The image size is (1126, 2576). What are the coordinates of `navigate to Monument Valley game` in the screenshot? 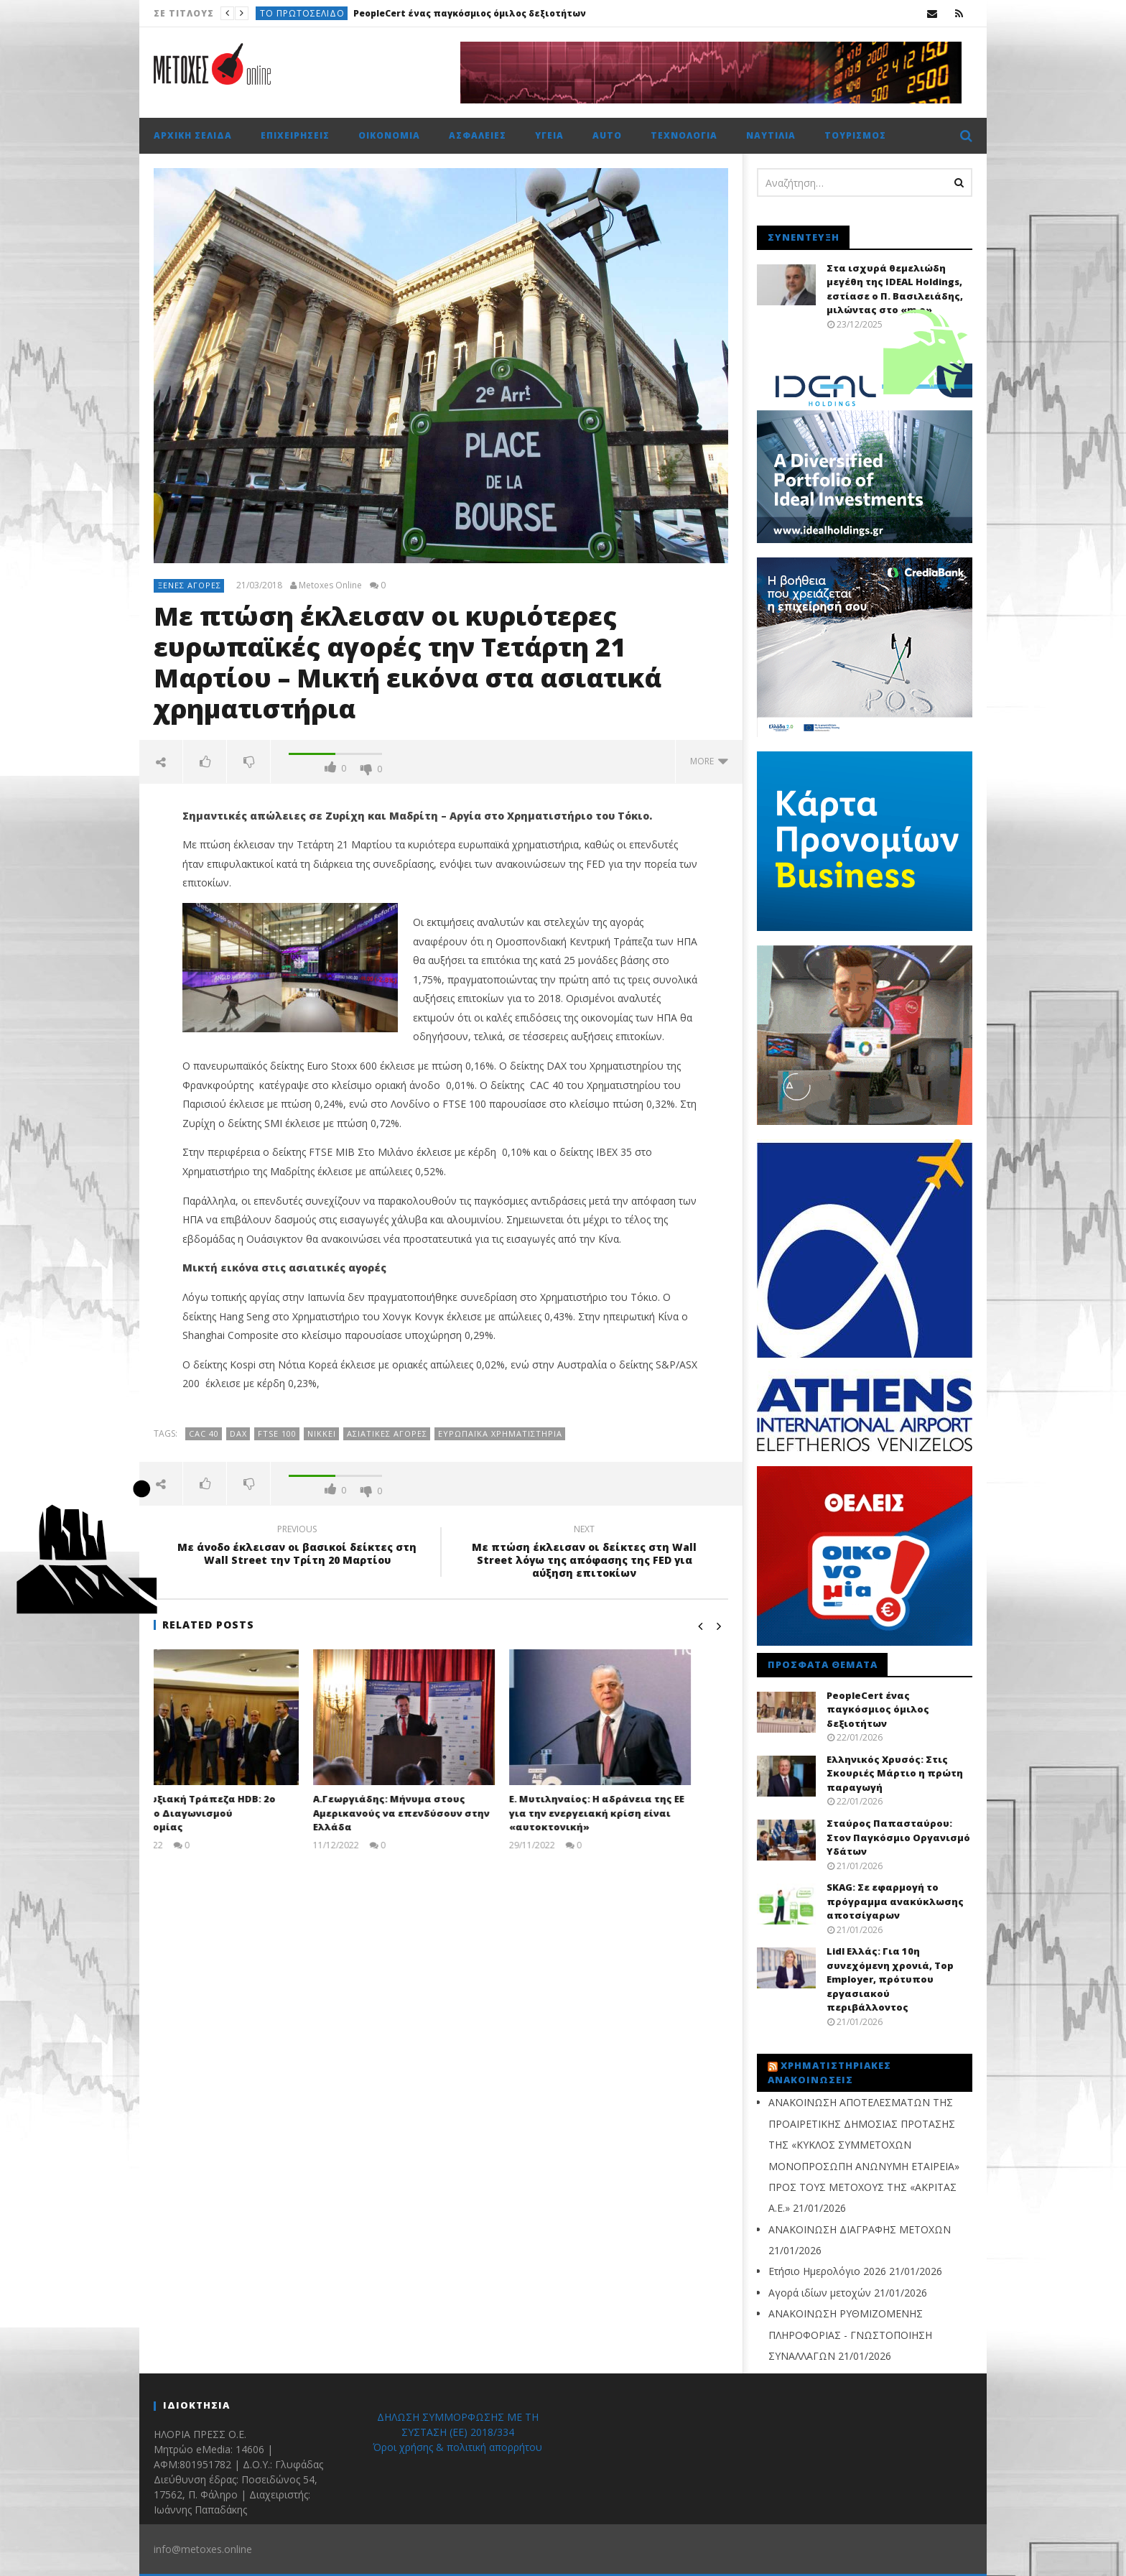 It's located at (87, 1543).